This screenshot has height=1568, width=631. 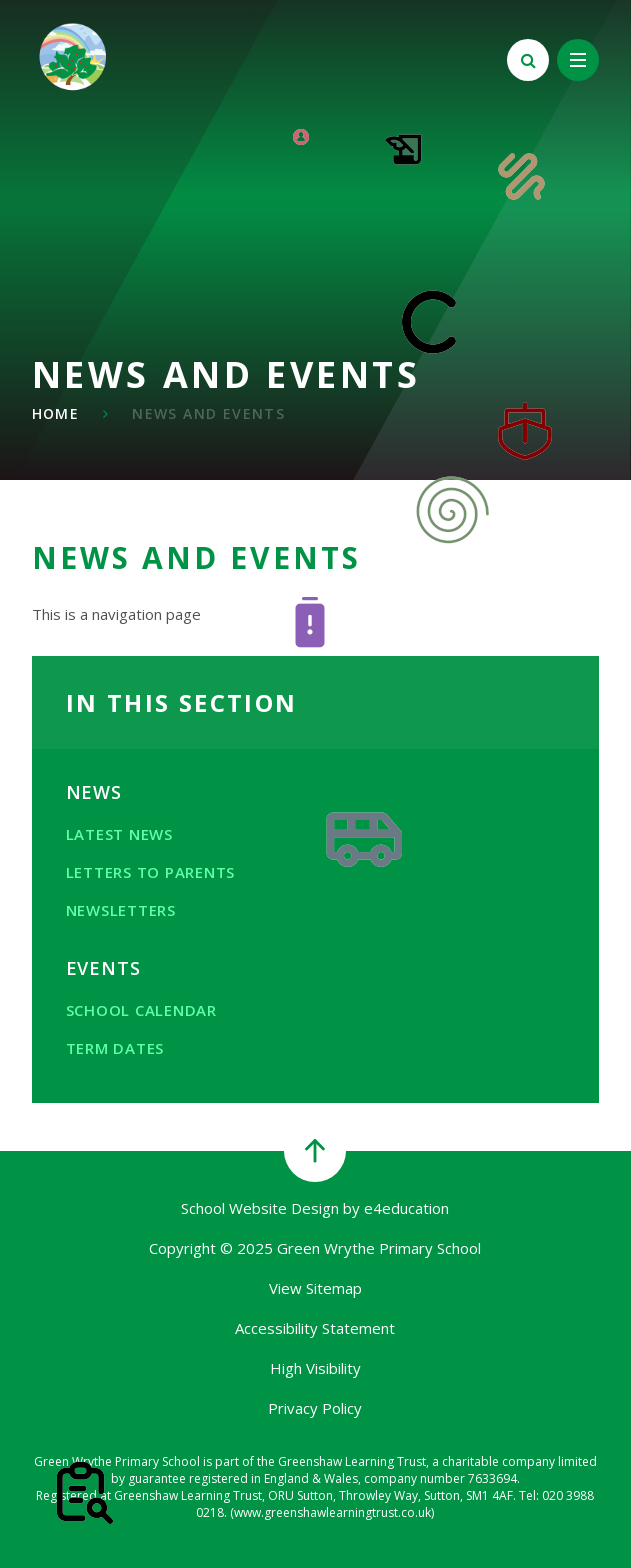 I want to click on access freehand drawing or sketching tool, so click(x=521, y=176).